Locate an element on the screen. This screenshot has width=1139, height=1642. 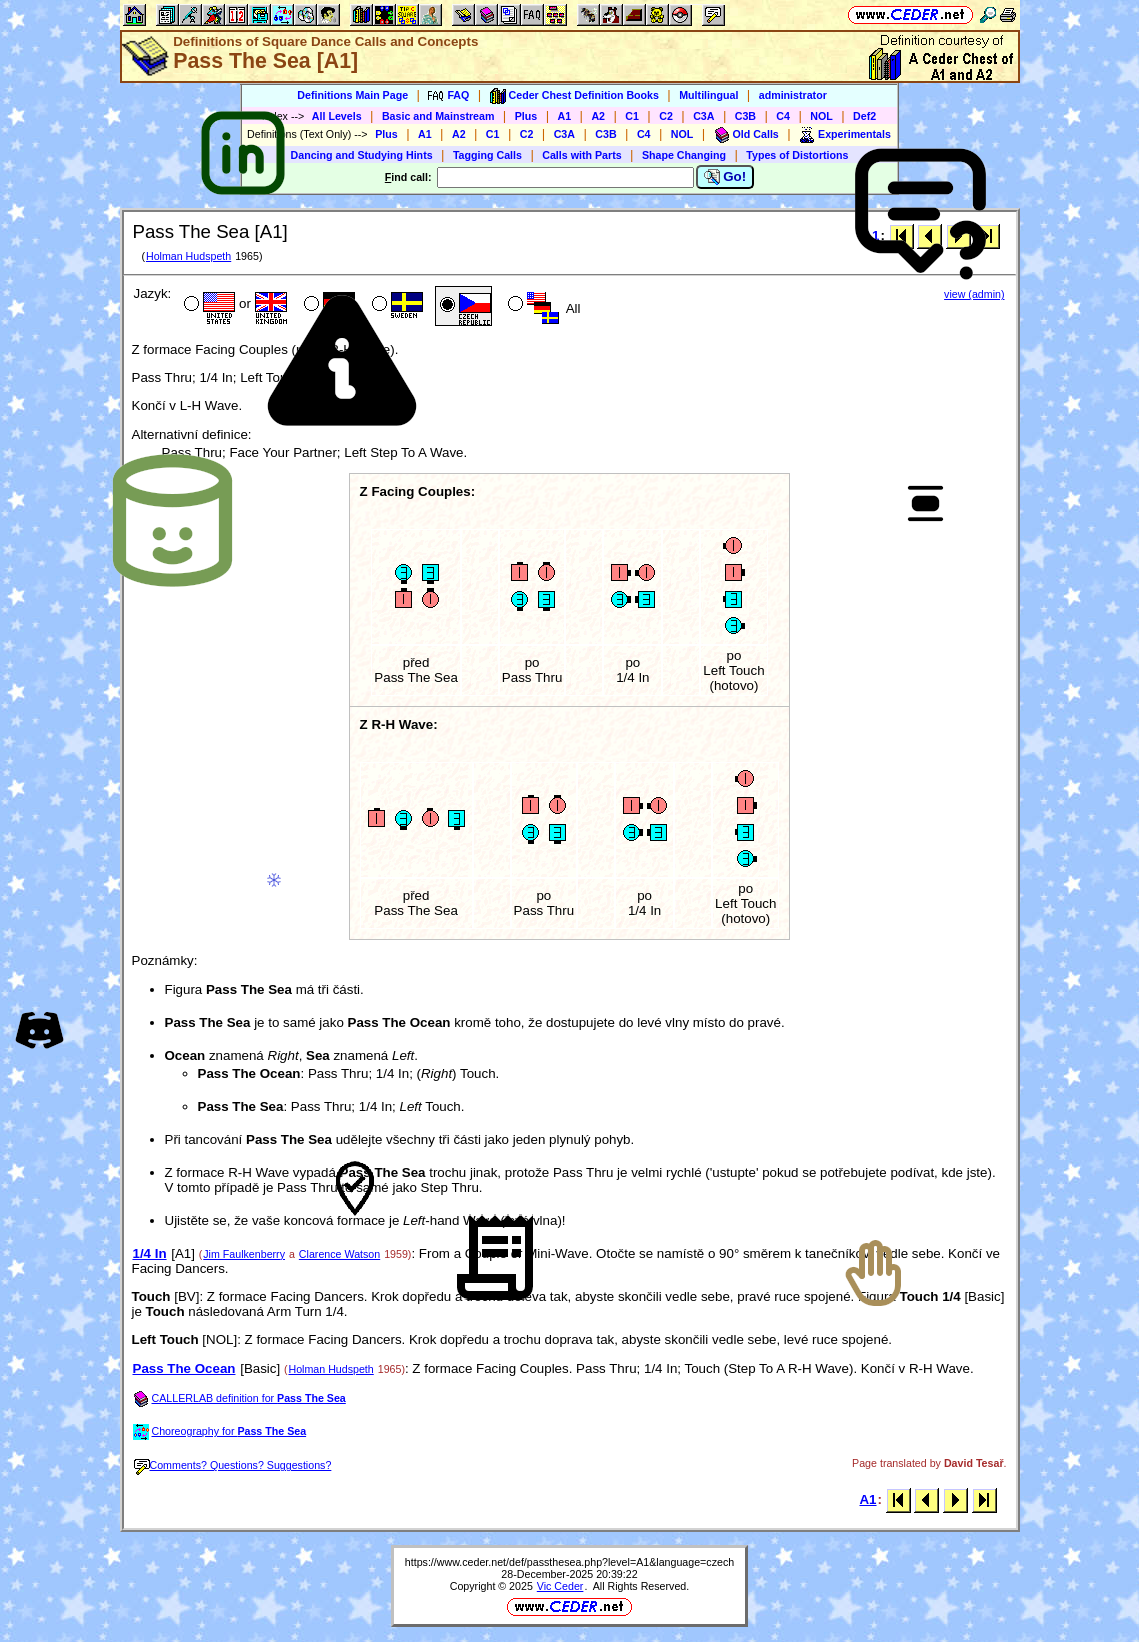
distribute layers horizontally with equal spacing is located at coordinates (925, 503).